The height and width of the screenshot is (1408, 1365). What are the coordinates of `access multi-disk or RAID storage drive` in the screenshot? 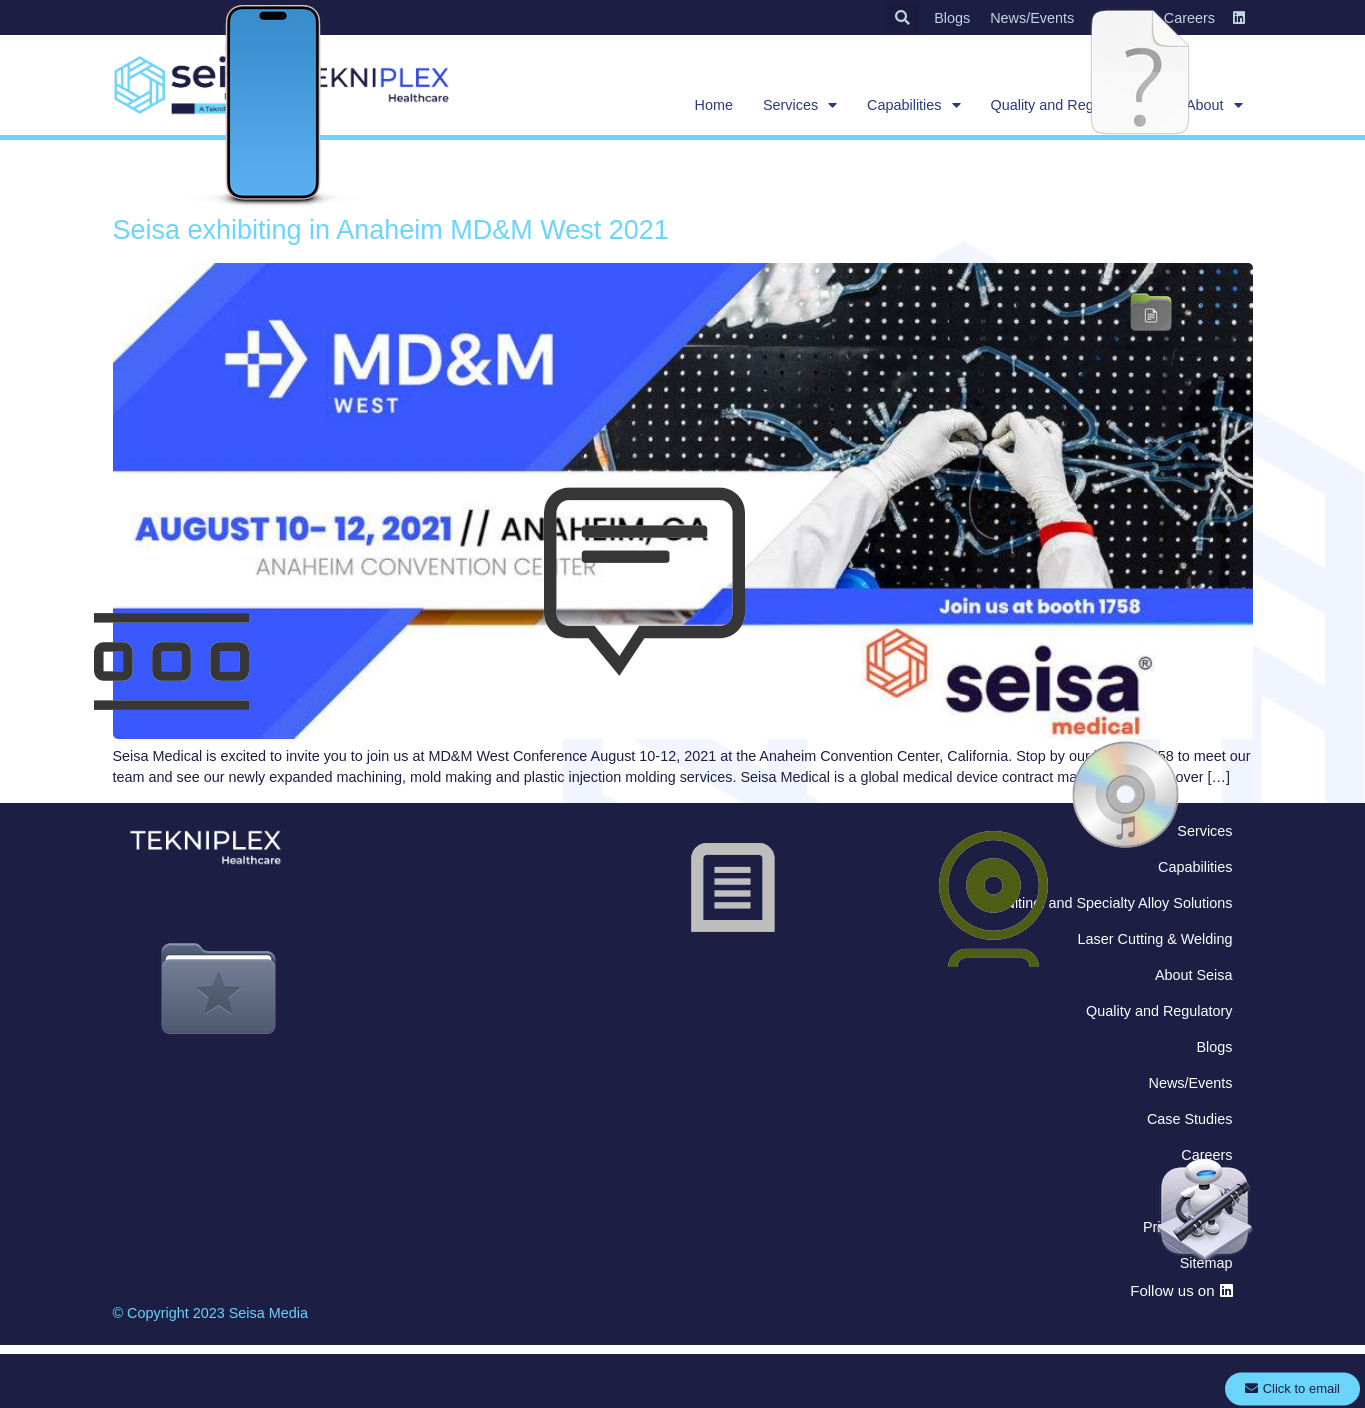 It's located at (732, 890).